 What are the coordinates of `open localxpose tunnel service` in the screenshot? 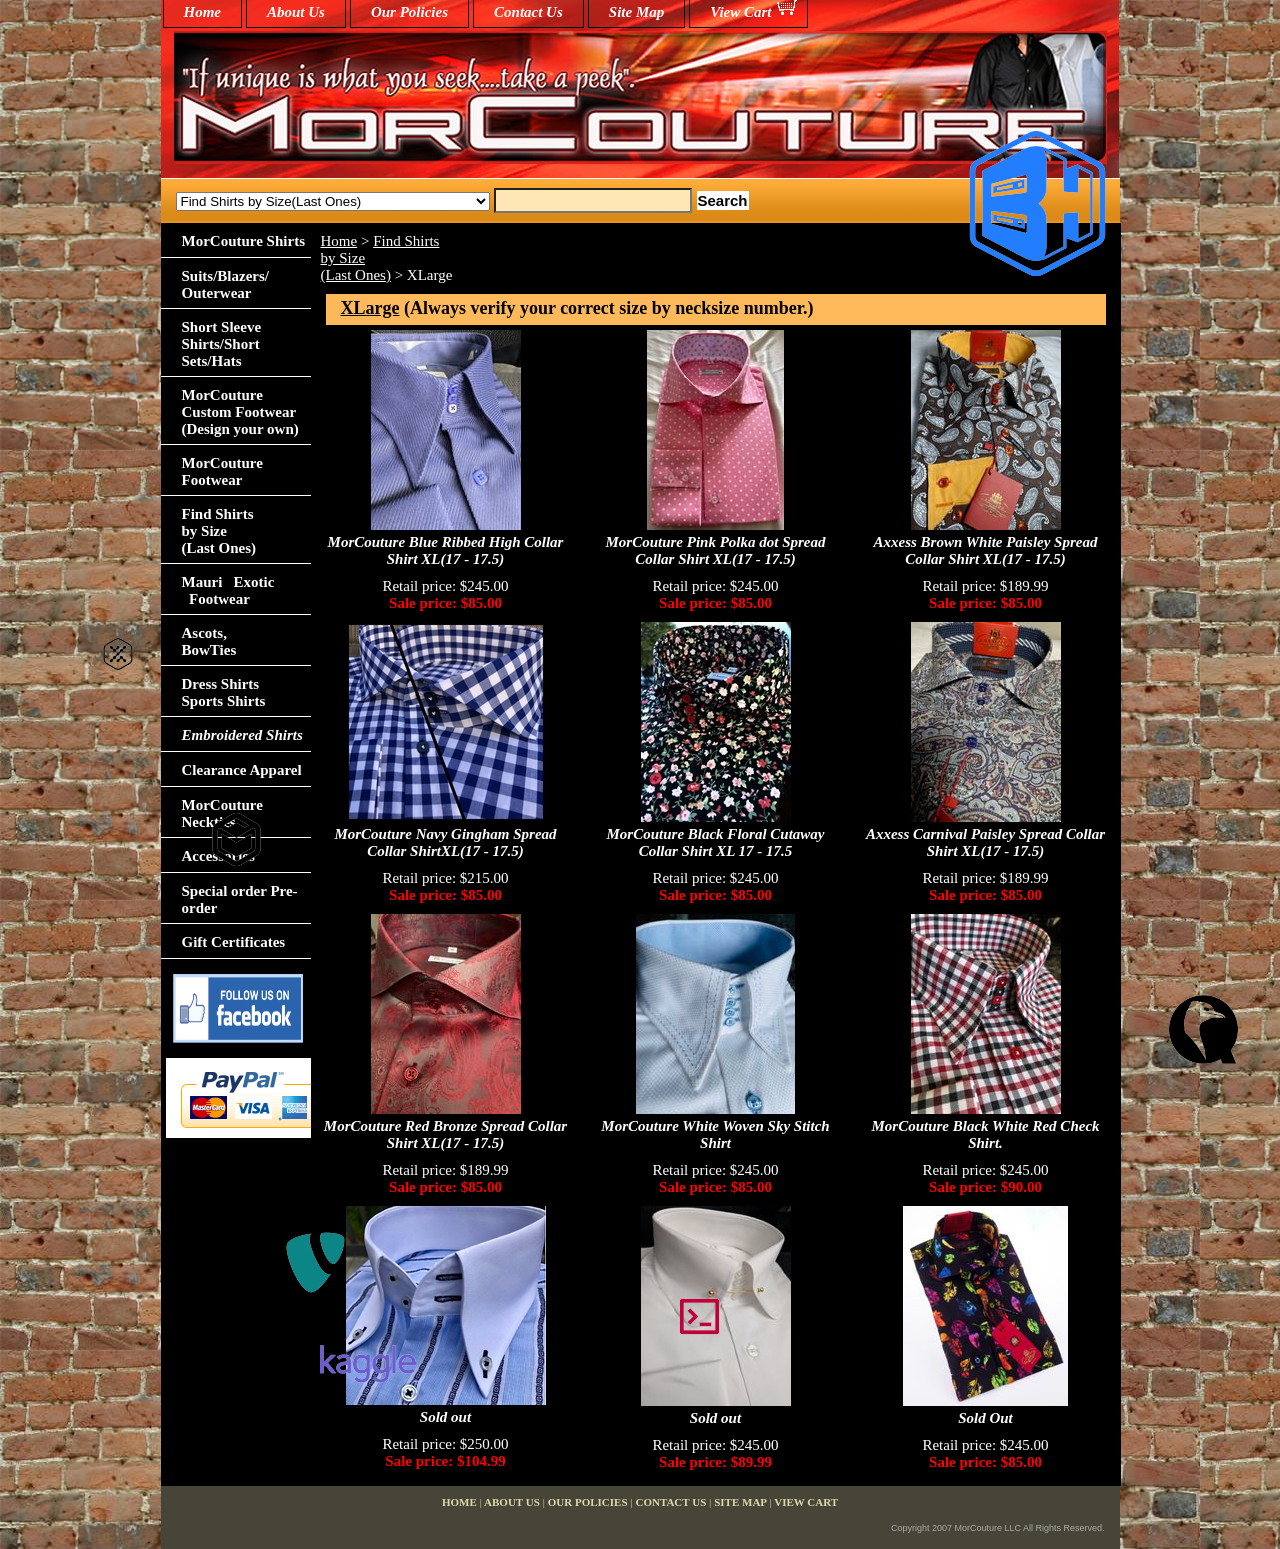 It's located at (118, 654).